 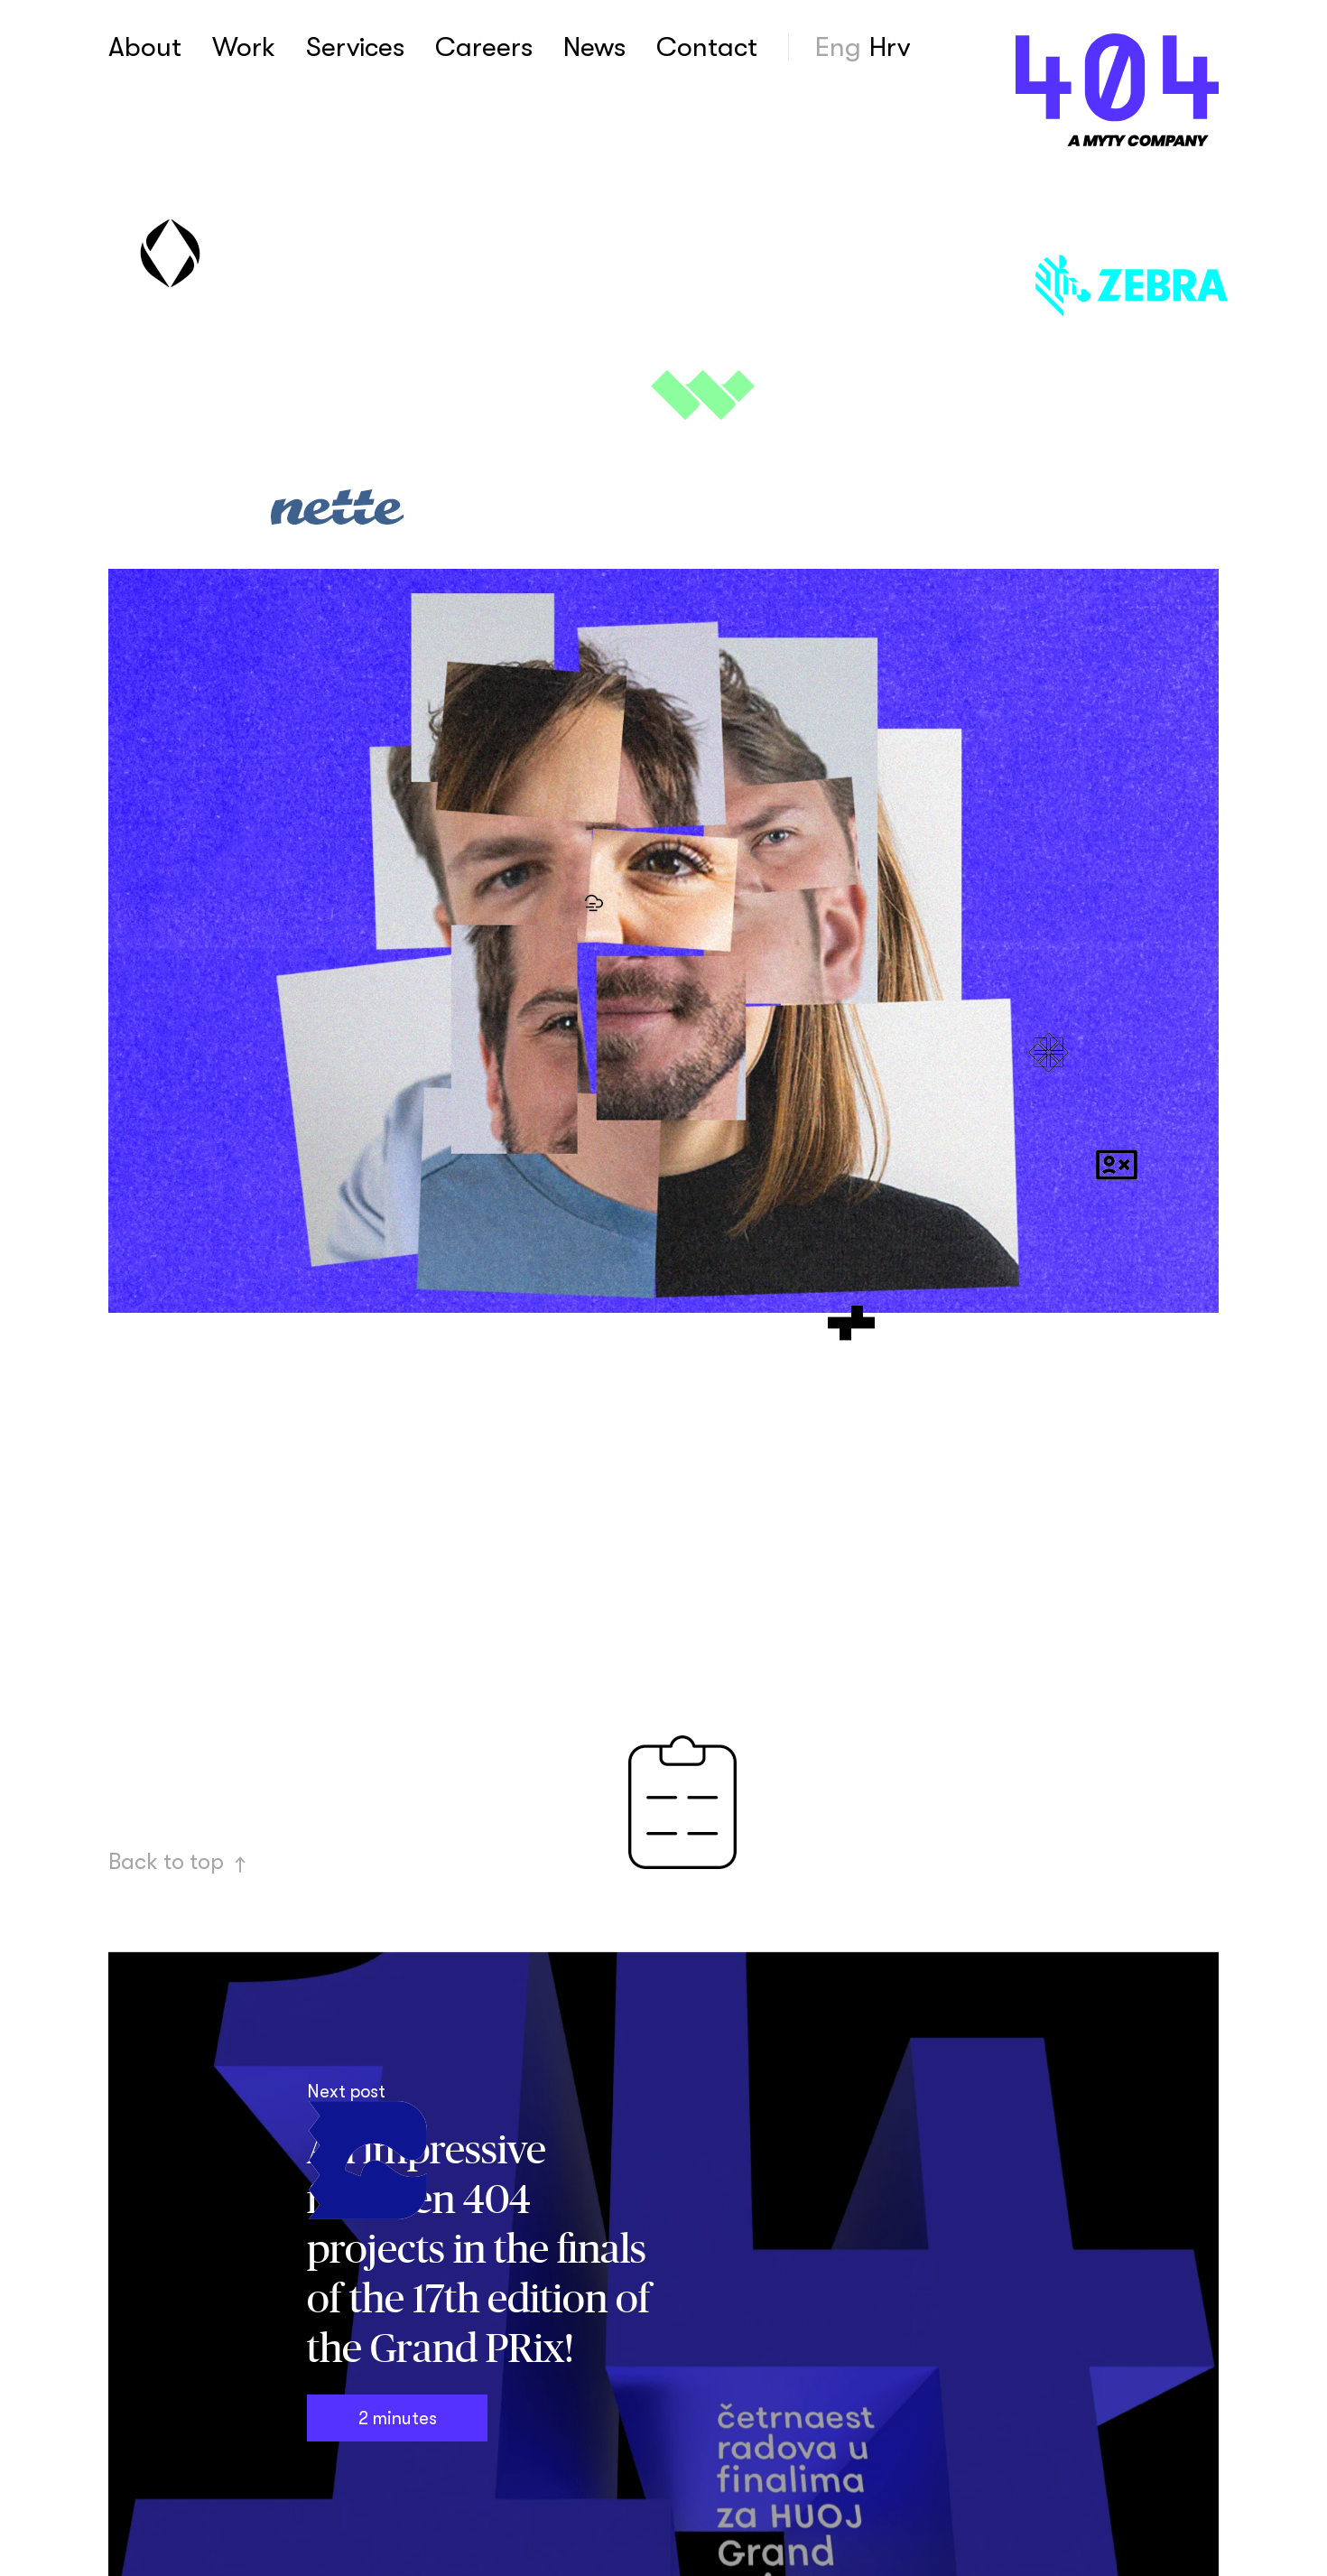 I want to click on CentOS Linux distribution logo, so click(x=1048, y=1052).